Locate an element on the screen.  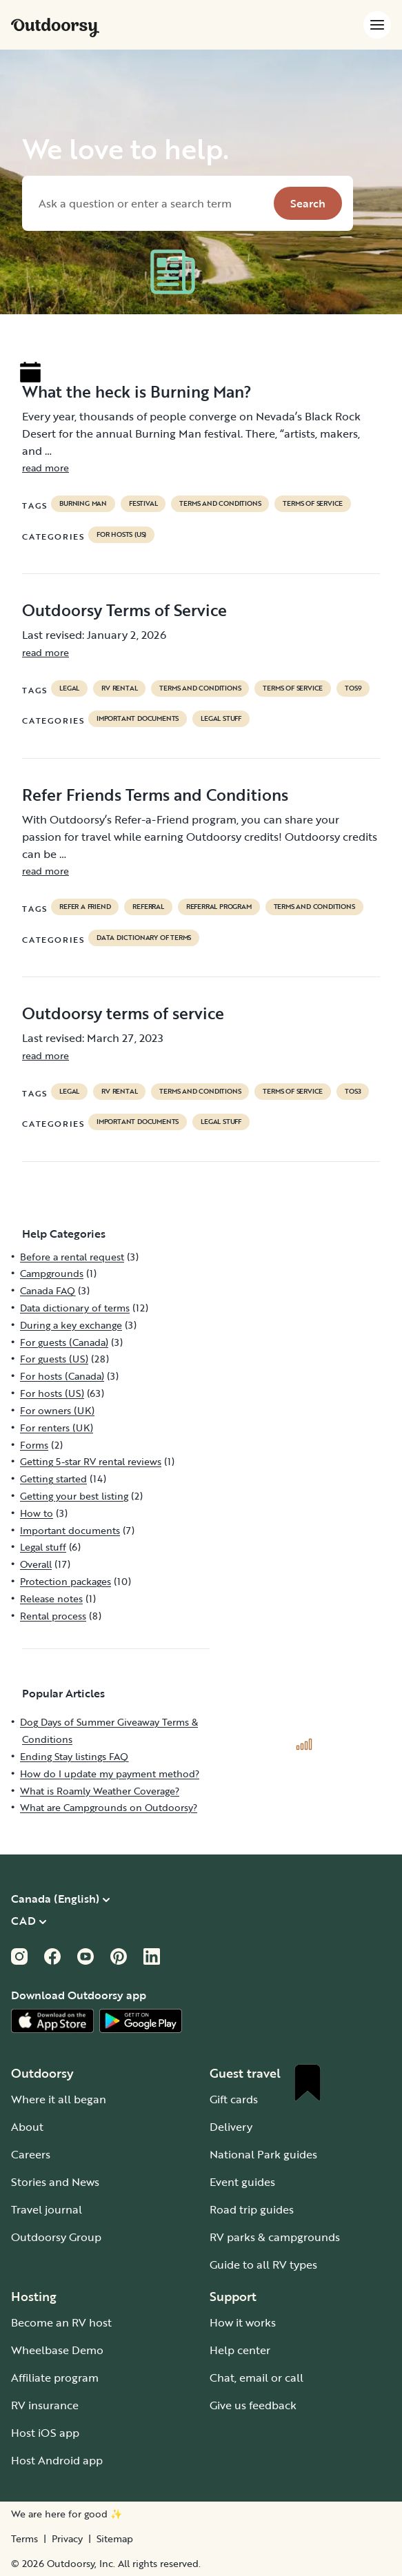
view calendar with no events is located at coordinates (30, 372).